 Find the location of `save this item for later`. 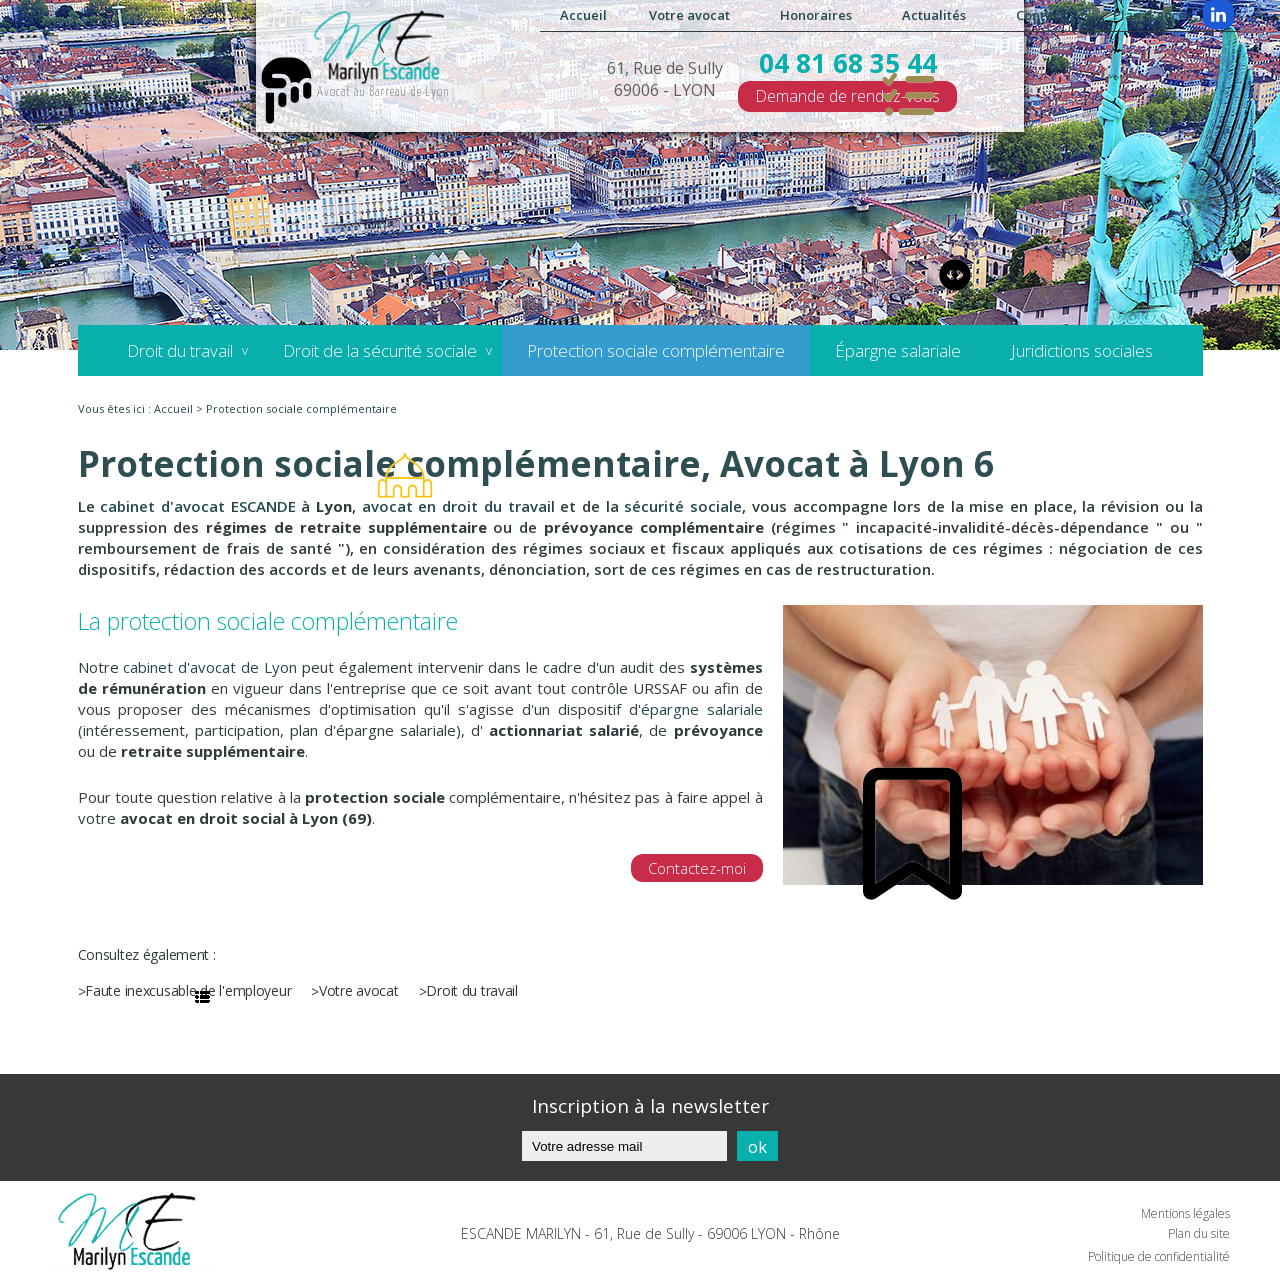

save this item for later is located at coordinates (912, 833).